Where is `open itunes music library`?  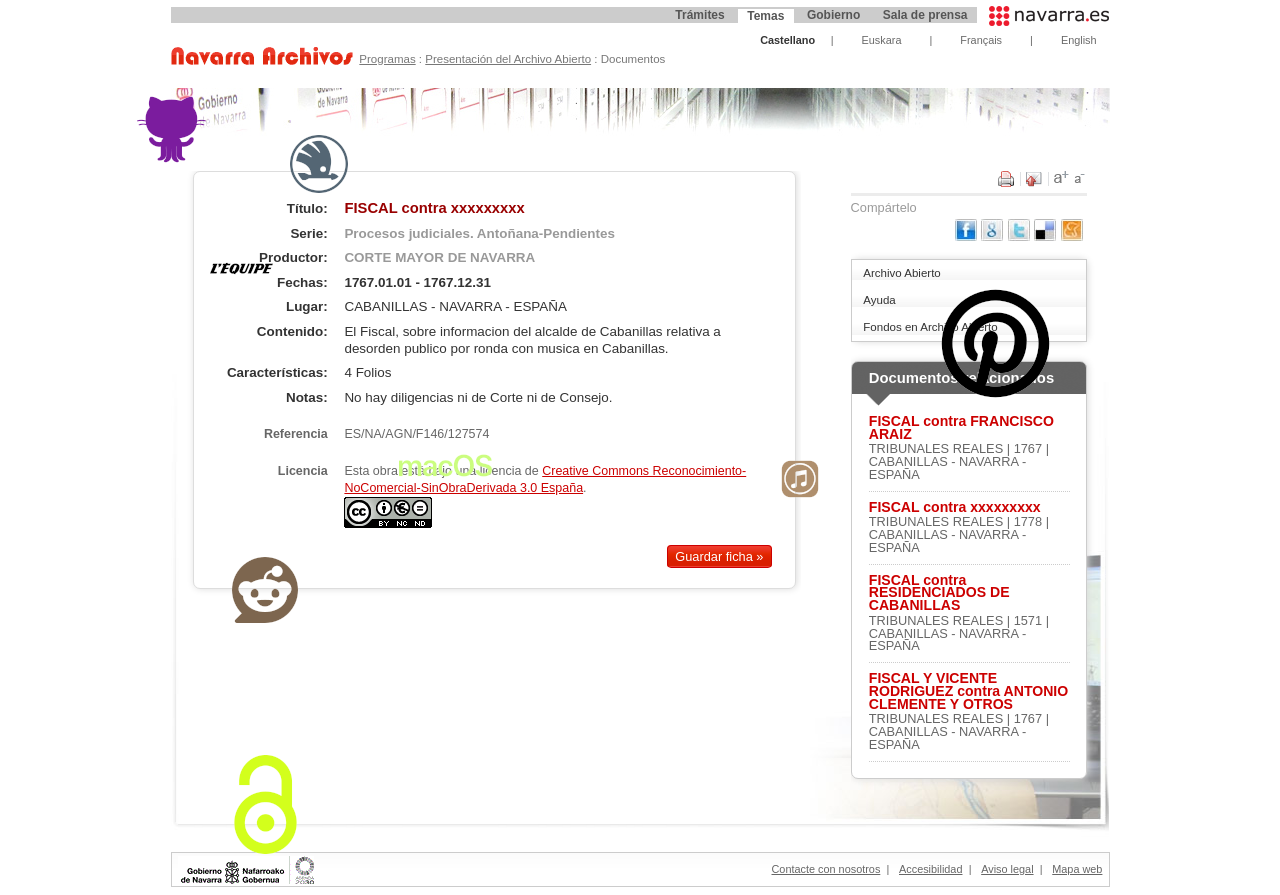 open itunes music library is located at coordinates (800, 479).